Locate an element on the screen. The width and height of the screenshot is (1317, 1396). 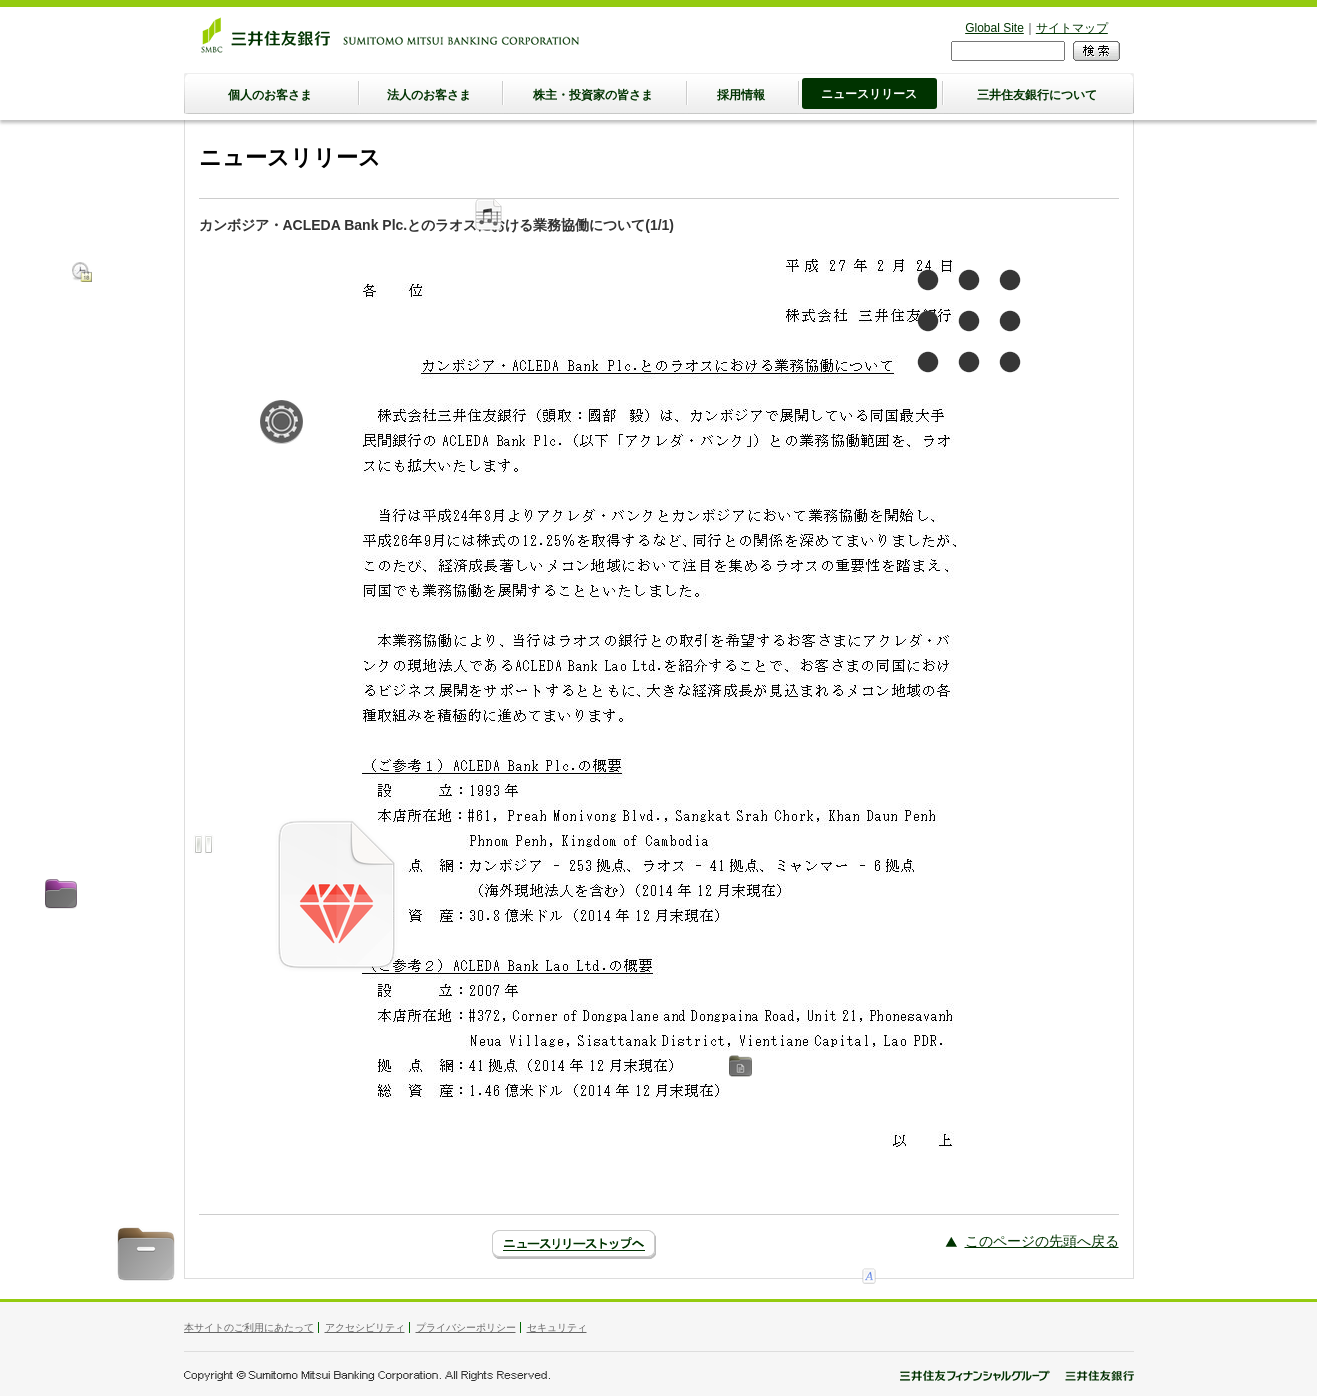
pause media playback is located at coordinates (203, 844).